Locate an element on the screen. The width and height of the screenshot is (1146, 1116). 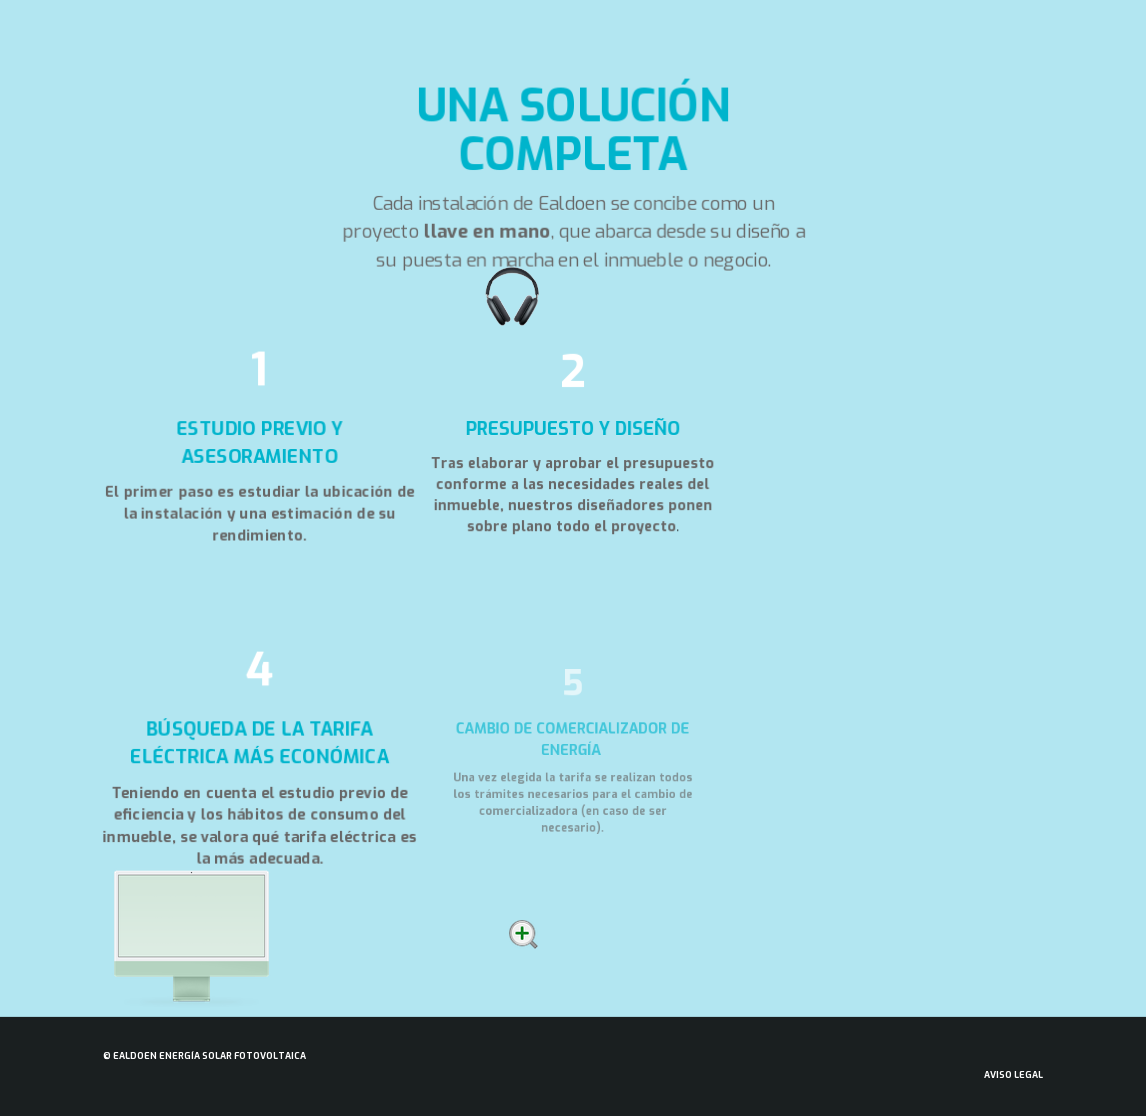
connect or manage bluetooth headphones is located at coordinates (512, 297).